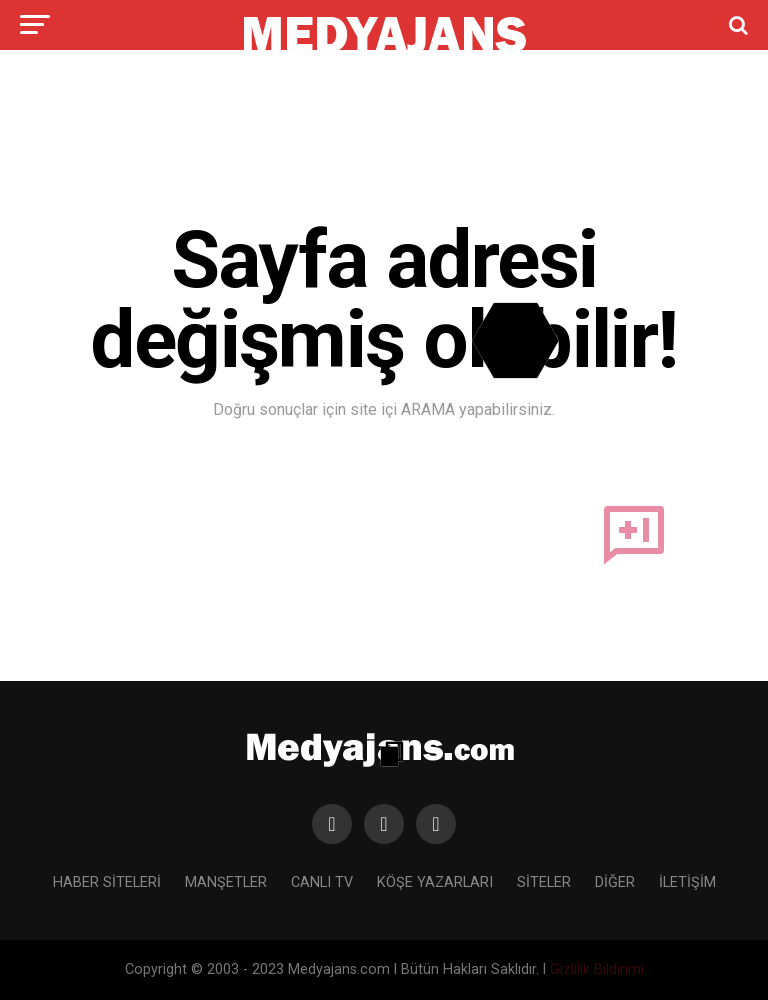  Describe the element at coordinates (634, 533) in the screenshot. I see `add a follow-up message to a conversation` at that location.